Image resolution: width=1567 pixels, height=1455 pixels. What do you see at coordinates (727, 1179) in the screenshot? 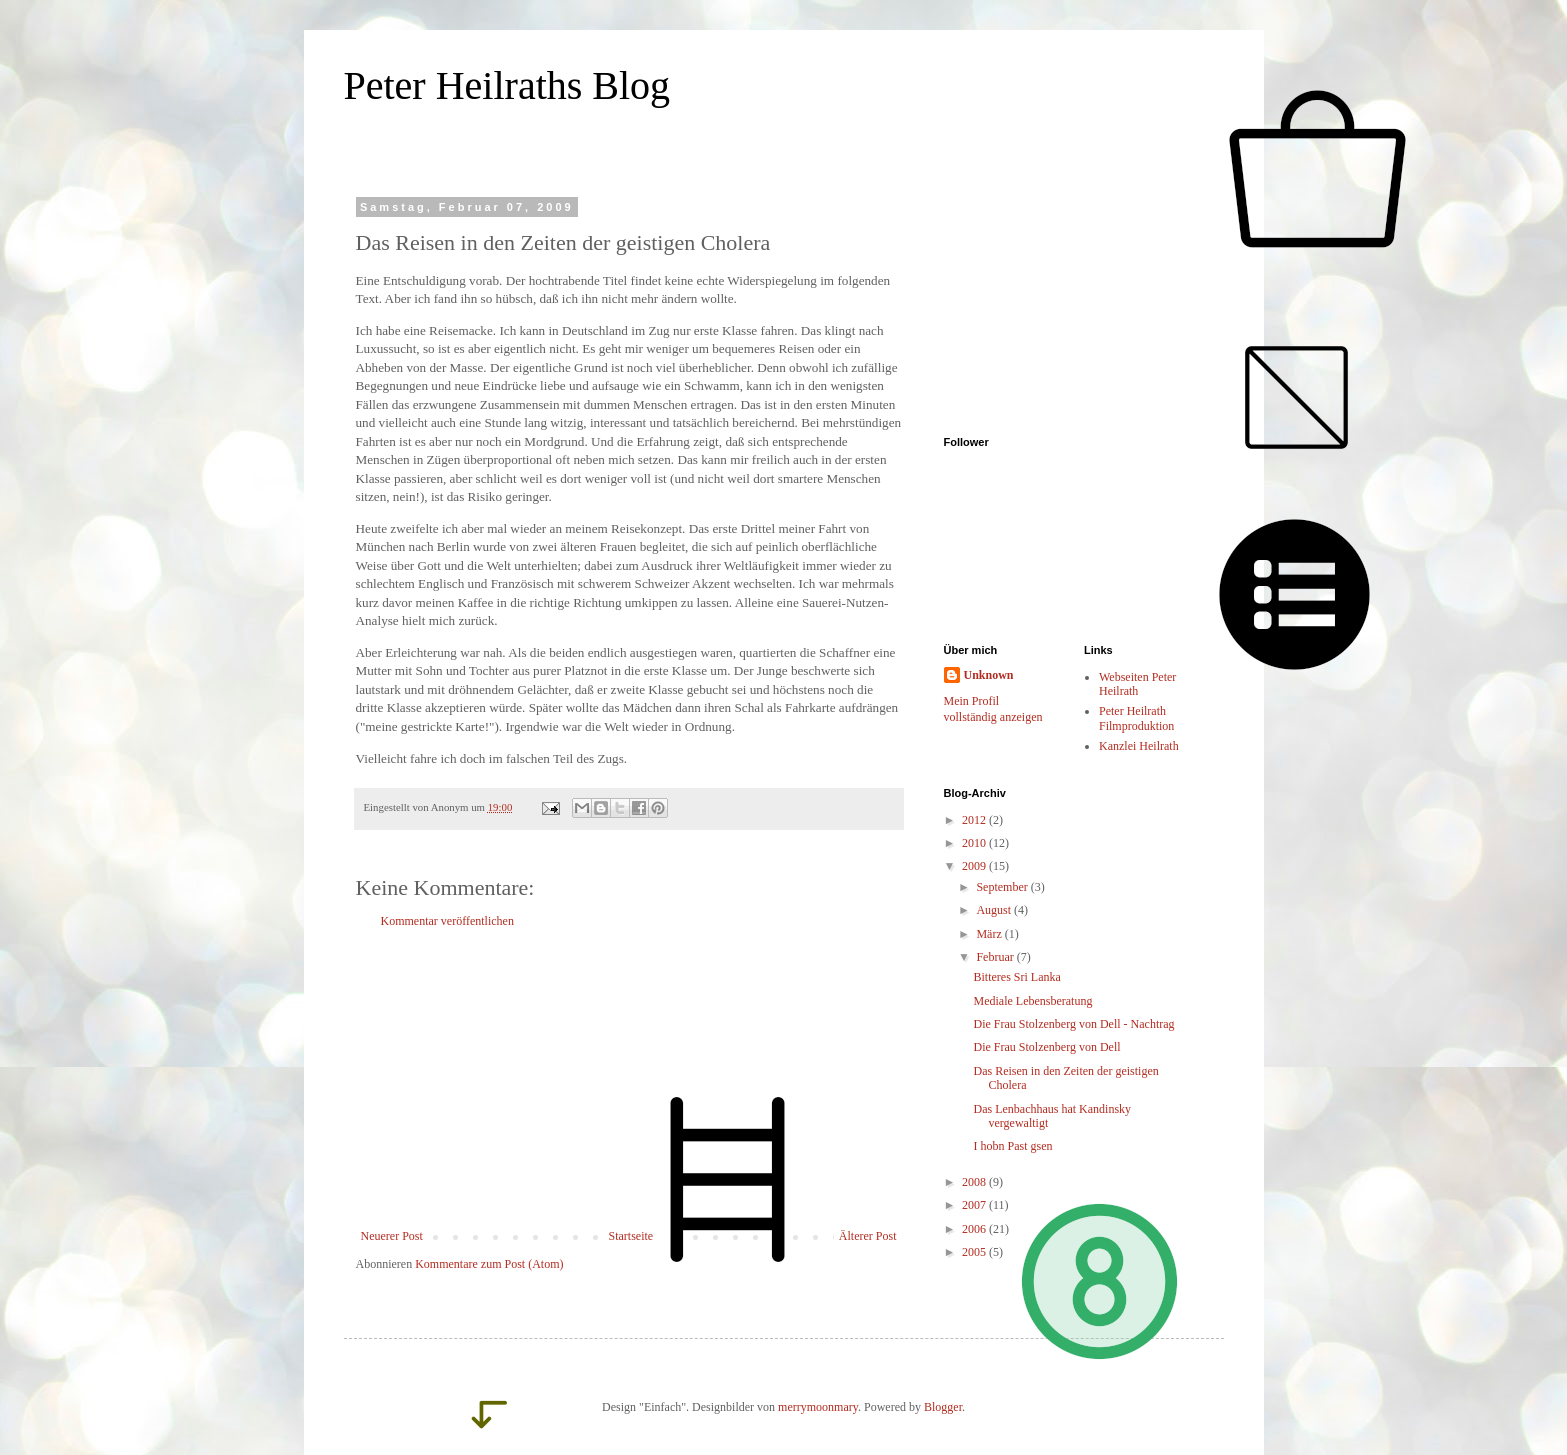
I see `access step-by-step instructions or tutorials` at bounding box center [727, 1179].